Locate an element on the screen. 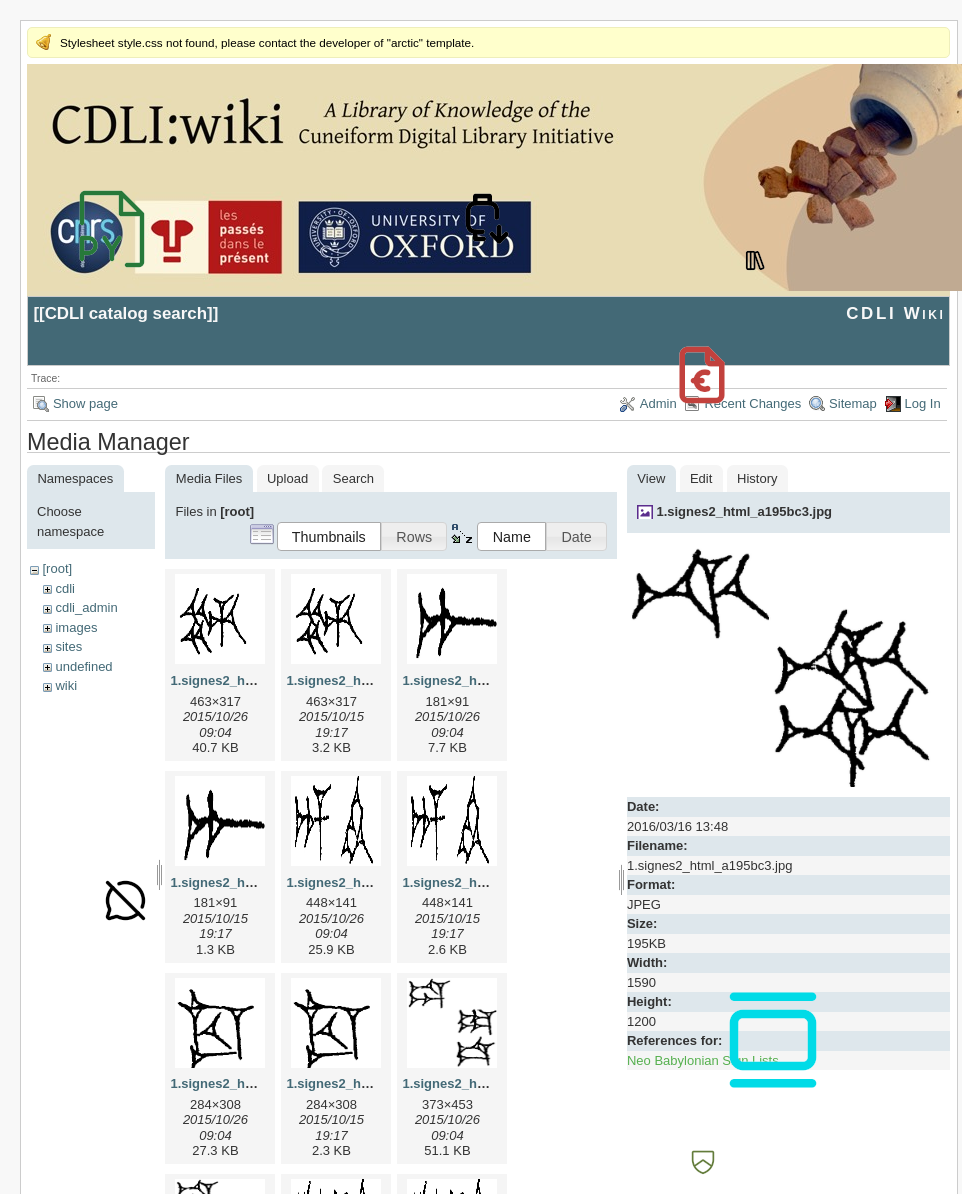 The image size is (962, 1194). view images in a vertical gallery layout is located at coordinates (773, 1040).